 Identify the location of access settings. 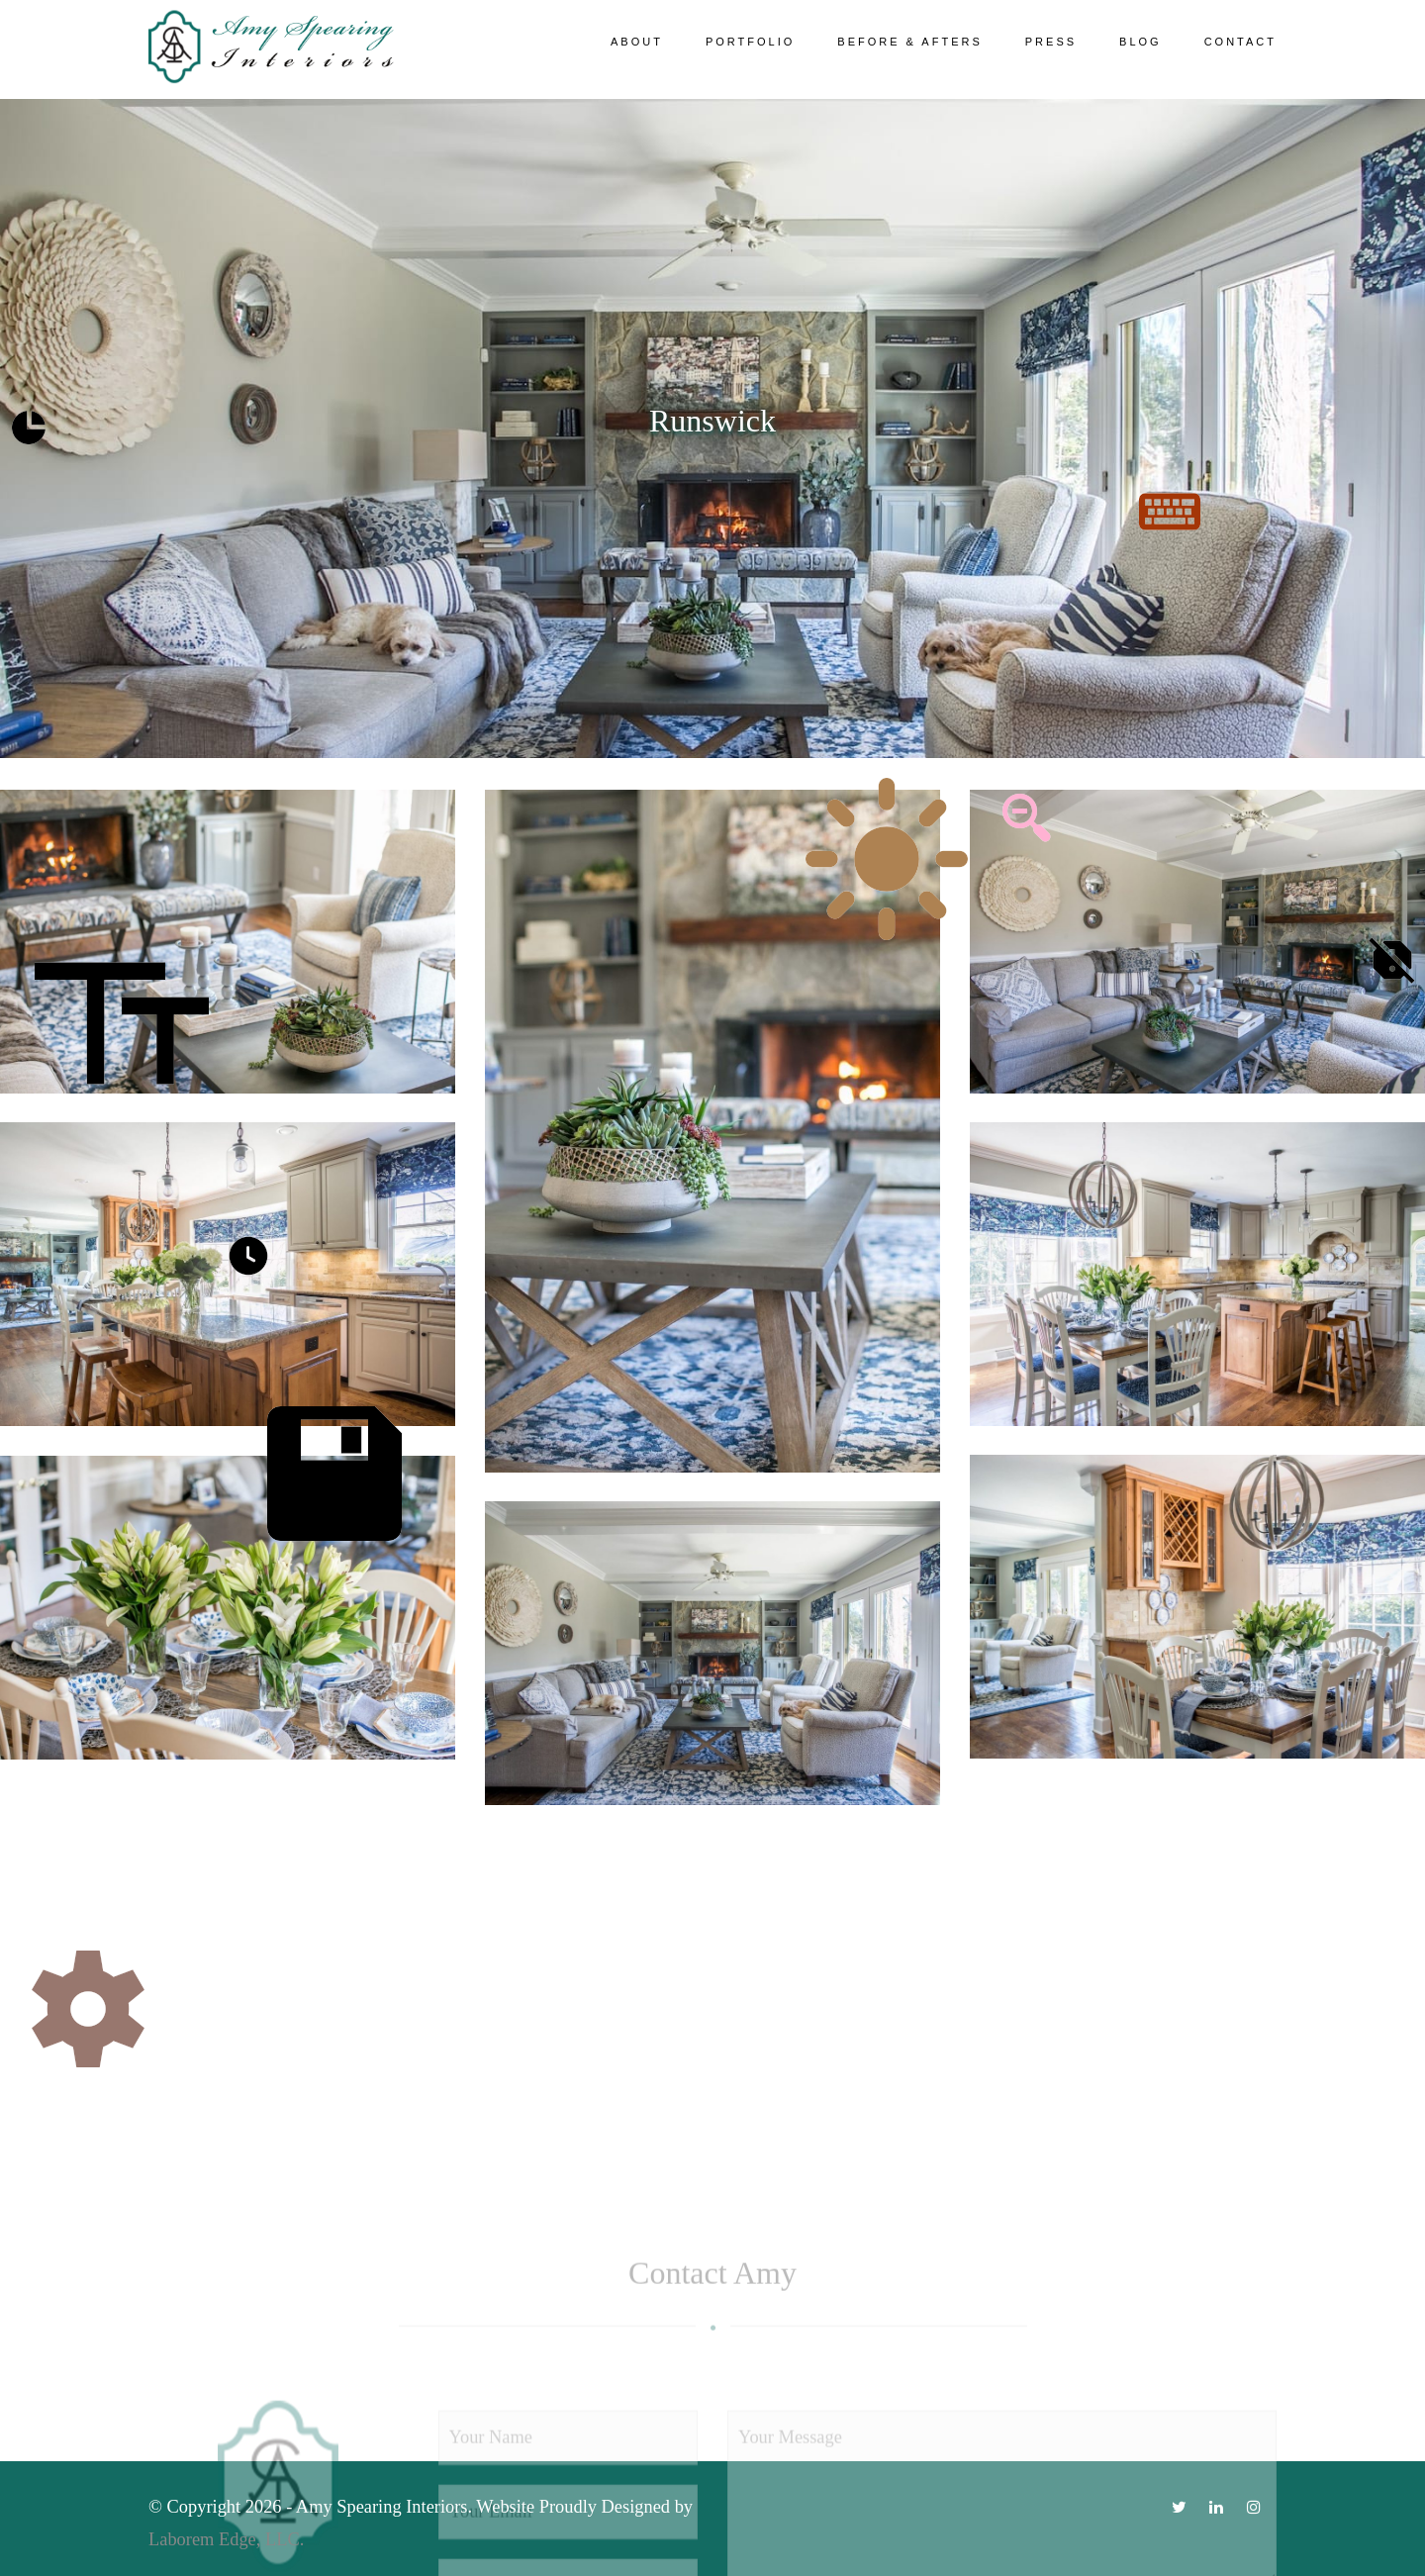
(88, 2009).